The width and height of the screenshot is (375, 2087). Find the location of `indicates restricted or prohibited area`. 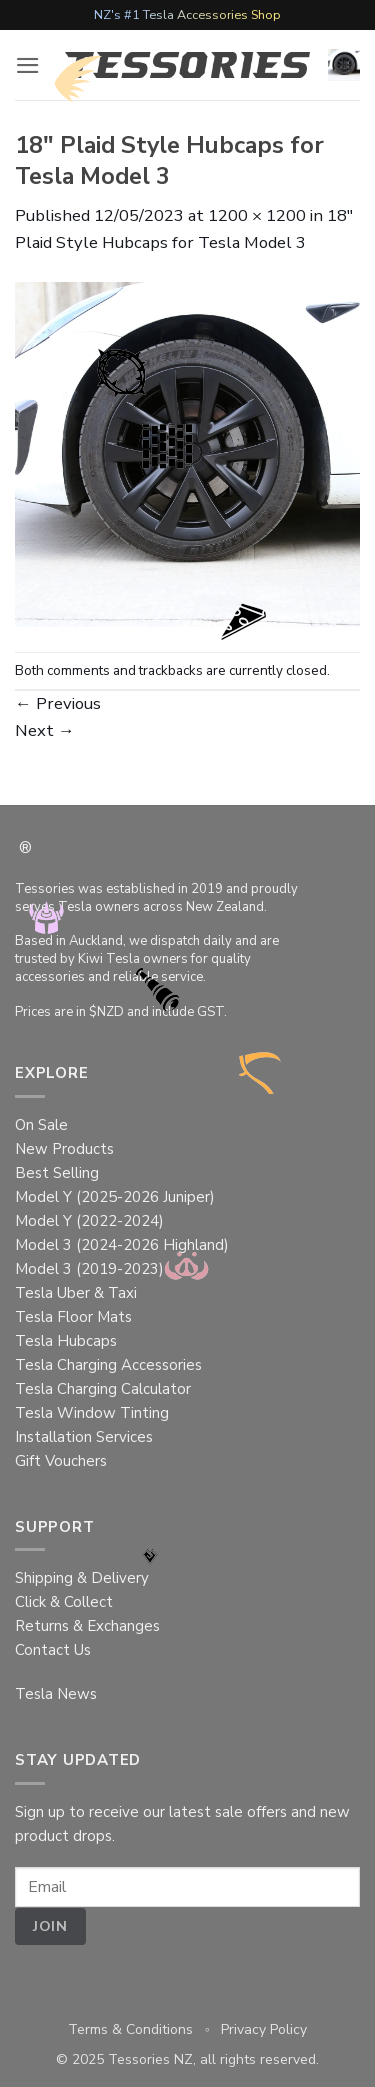

indicates restricted or prohibited area is located at coordinates (122, 373).